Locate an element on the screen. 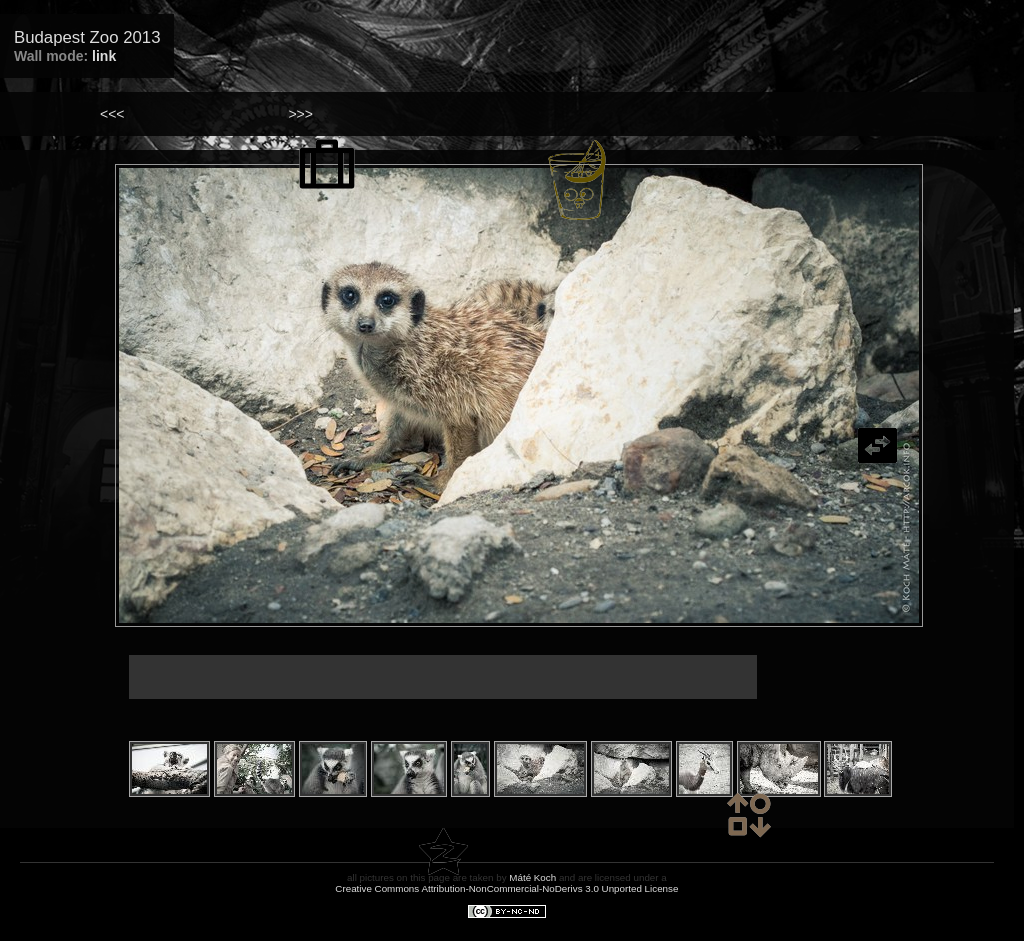 This screenshot has width=1024, height=941. swap or exchange items is located at coordinates (749, 815).